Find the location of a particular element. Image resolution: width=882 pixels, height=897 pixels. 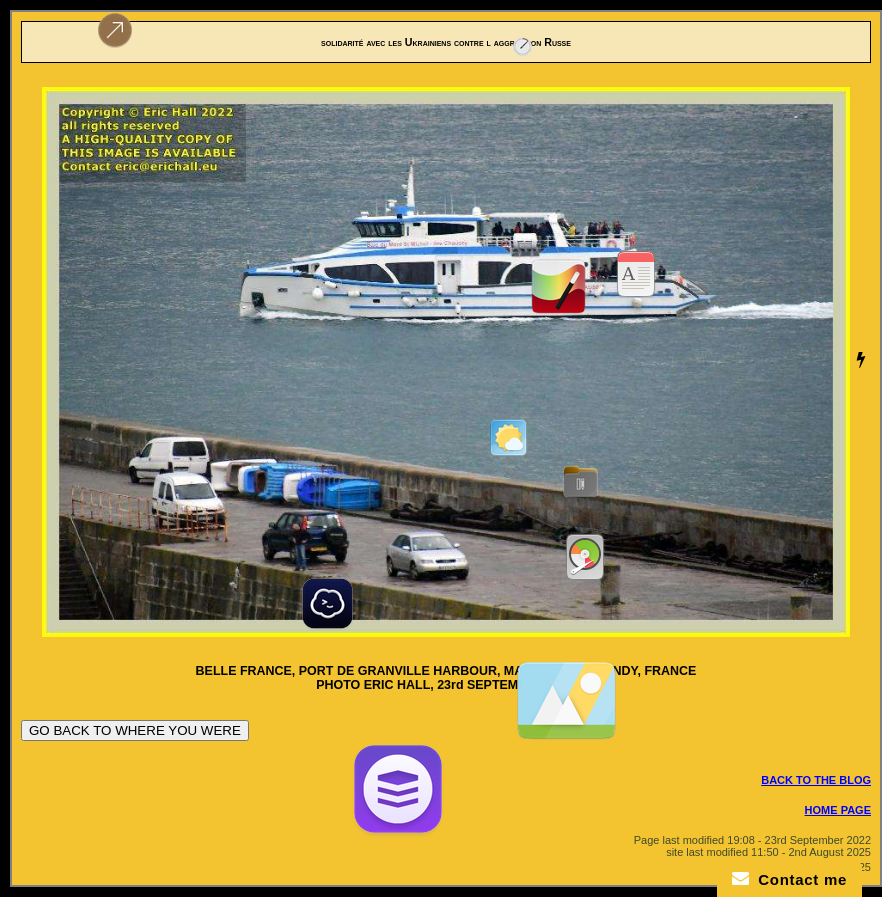

open stack app for organizing files or content is located at coordinates (398, 789).